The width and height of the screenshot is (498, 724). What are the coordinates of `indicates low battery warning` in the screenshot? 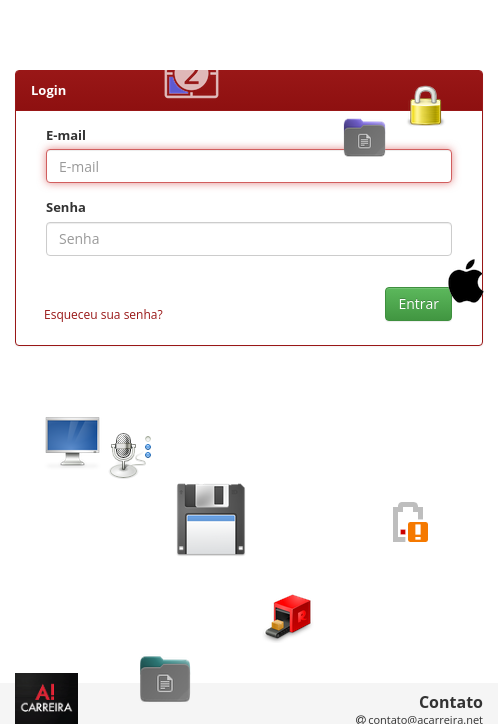 It's located at (408, 522).